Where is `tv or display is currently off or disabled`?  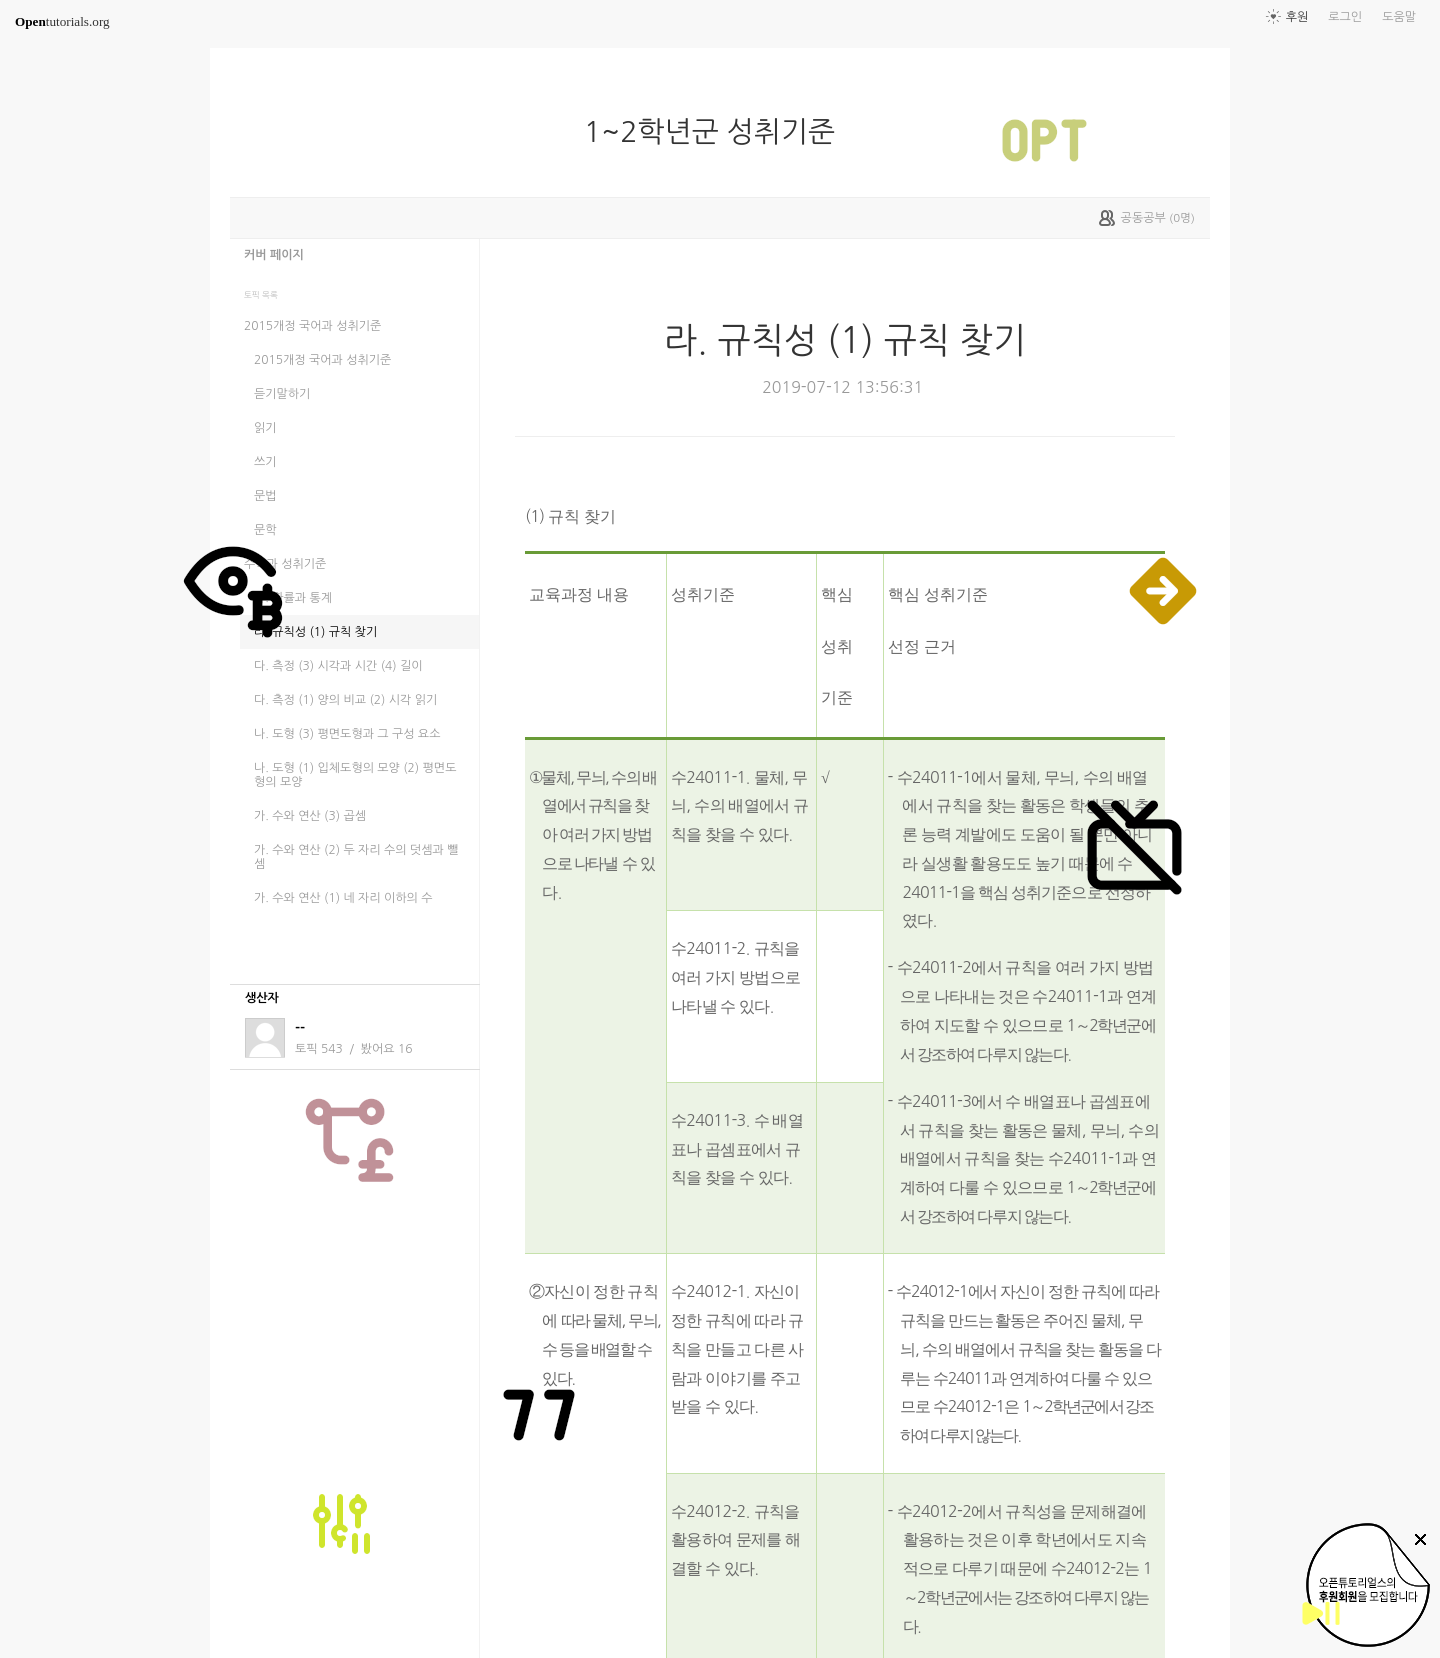
tv or display is currently off or disabled is located at coordinates (1134, 847).